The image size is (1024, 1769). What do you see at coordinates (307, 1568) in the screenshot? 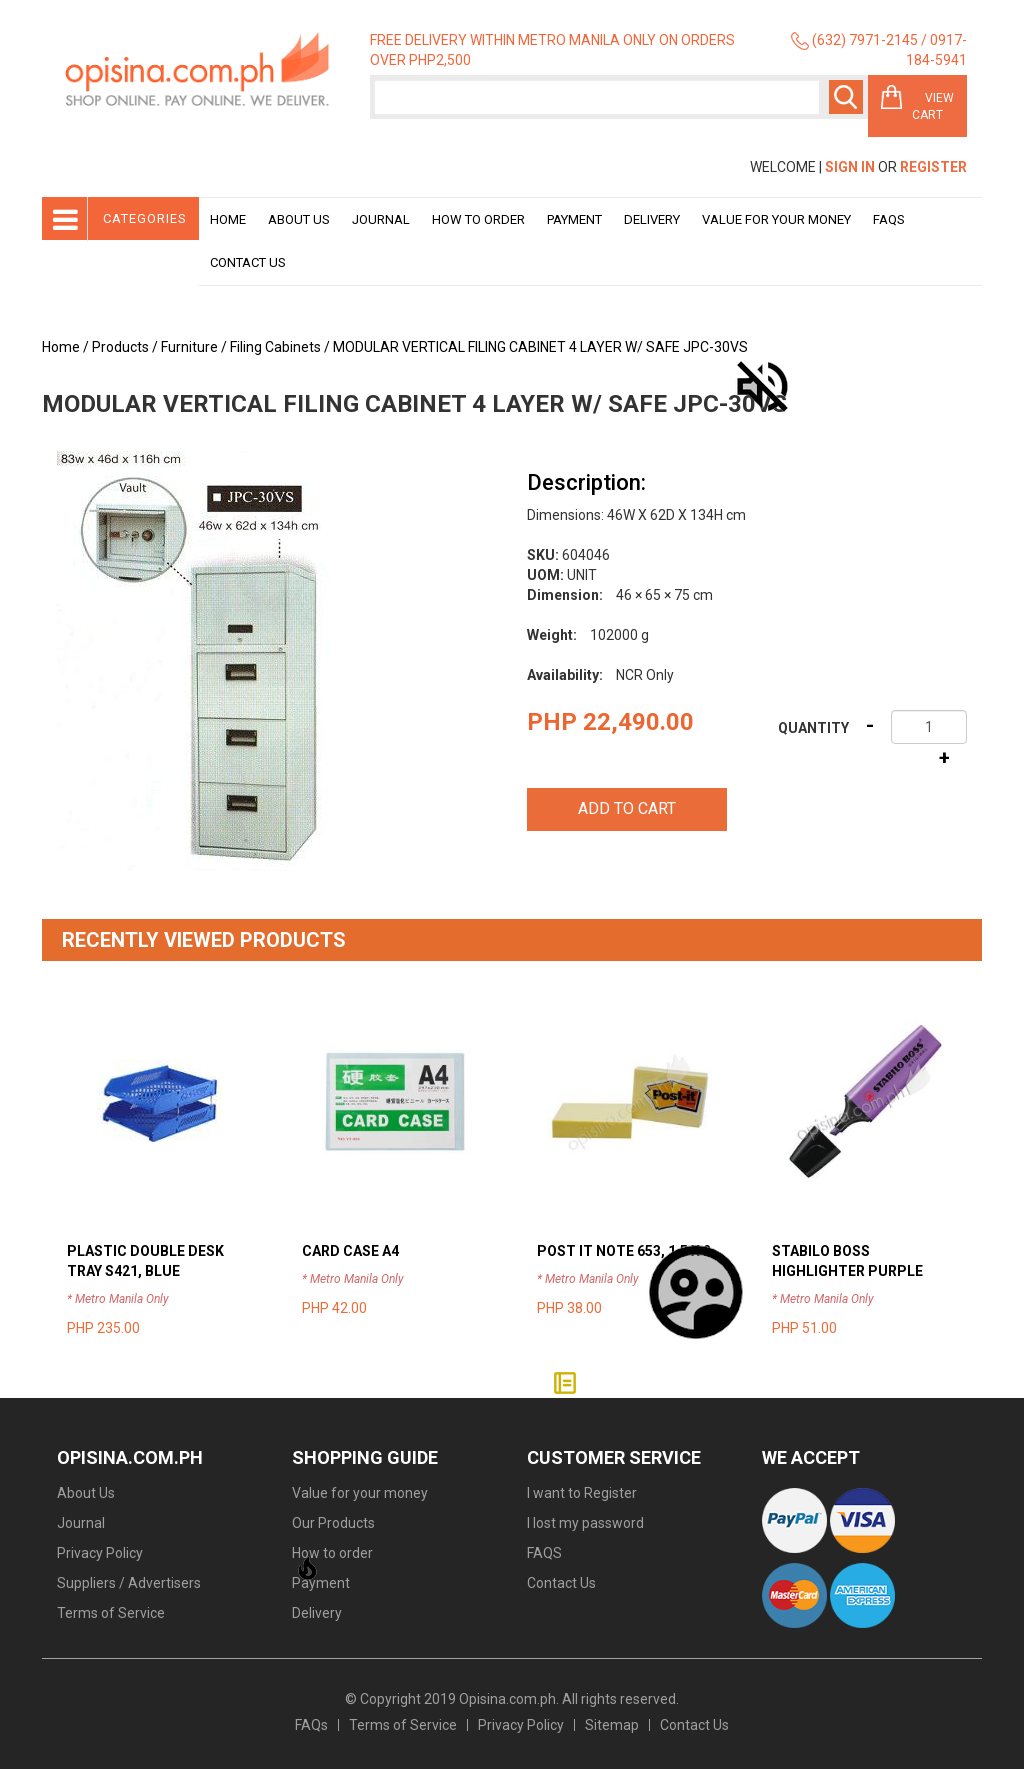
I see `locate nearby fire stations` at bounding box center [307, 1568].